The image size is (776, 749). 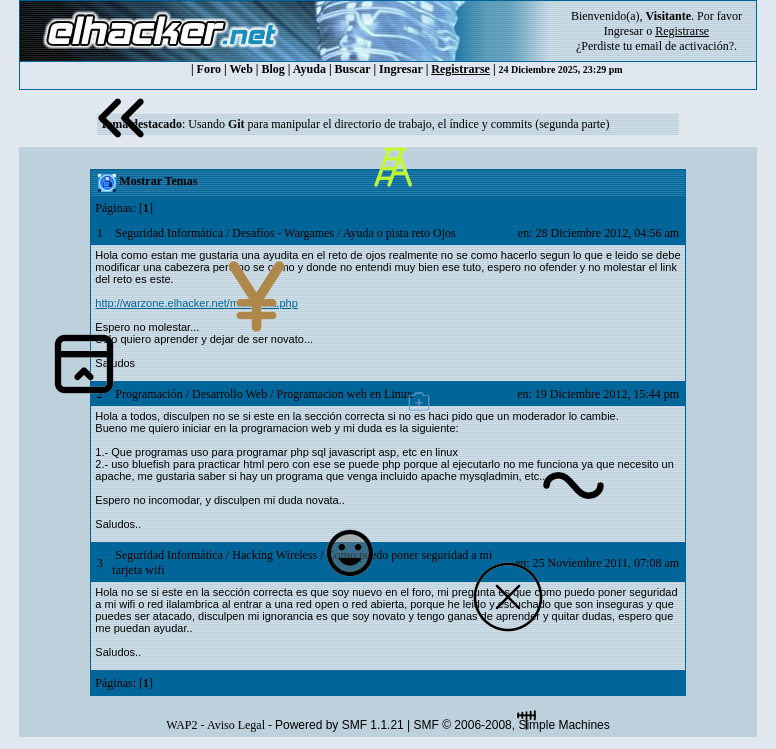 I want to click on go back to the beginning or first page, so click(x=121, y=118).